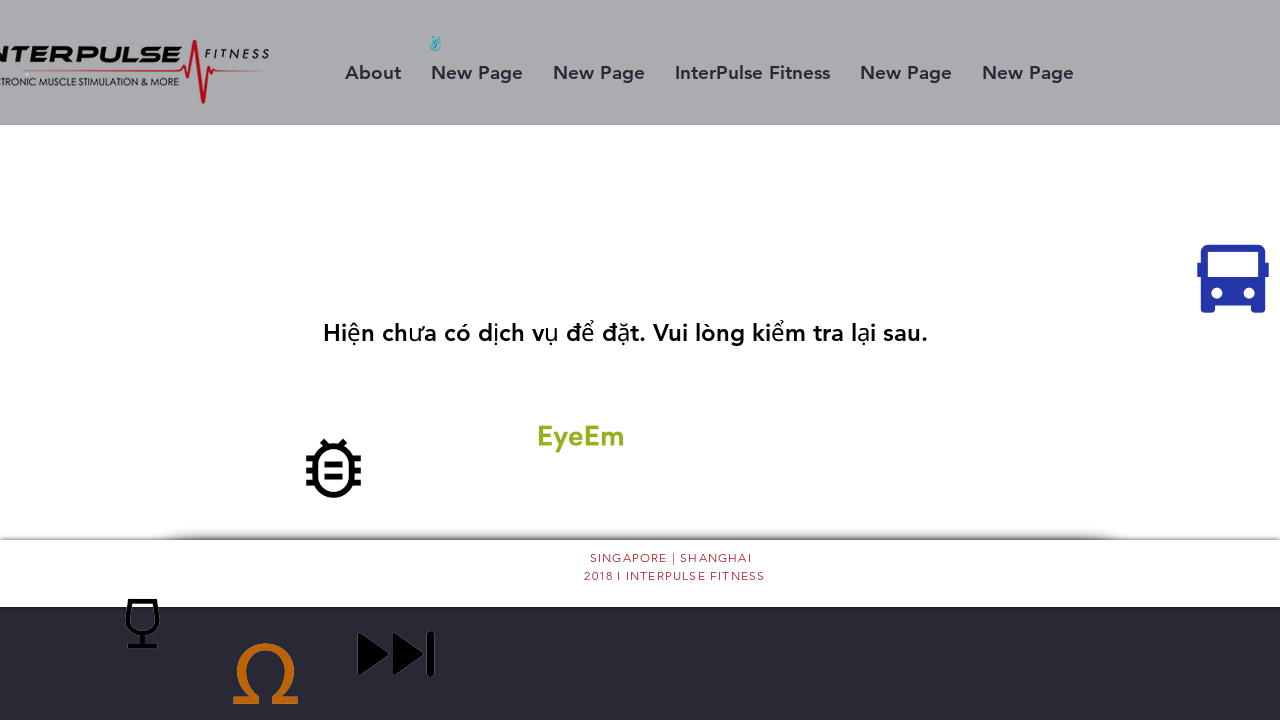  Describe the element at coordinates (581, 439) in the screenshot. I see `open the EyeEm photography app` at that location.